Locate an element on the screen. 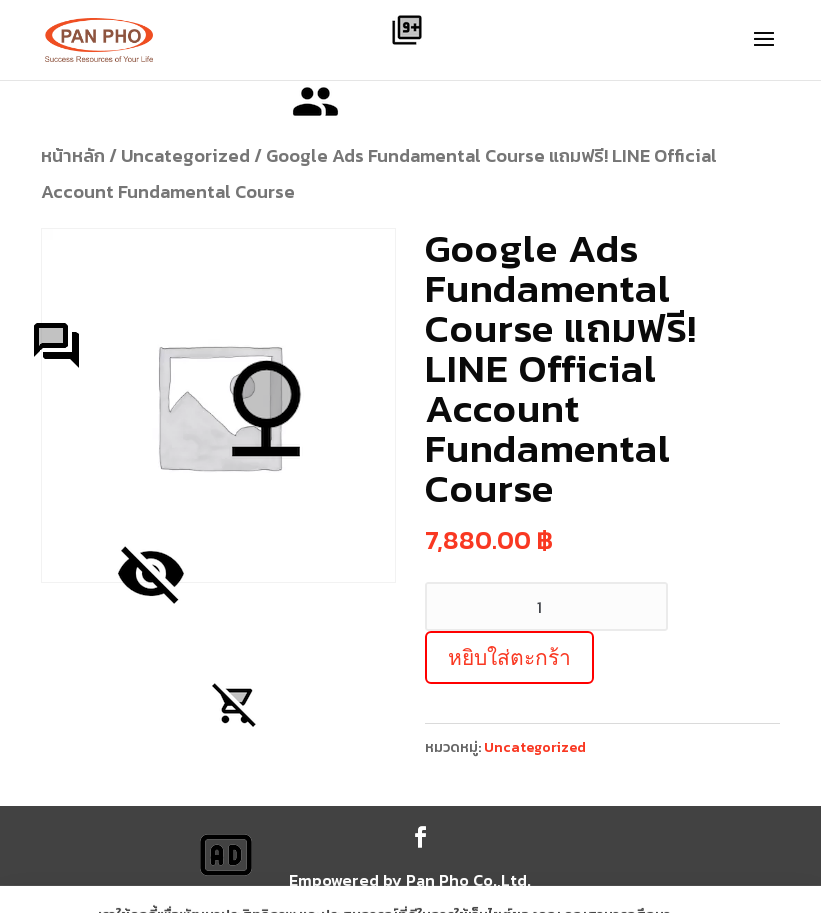 The width and height of the screenshot is (821, 913). remove item from shopping cart is located at coordinates (235, 704).